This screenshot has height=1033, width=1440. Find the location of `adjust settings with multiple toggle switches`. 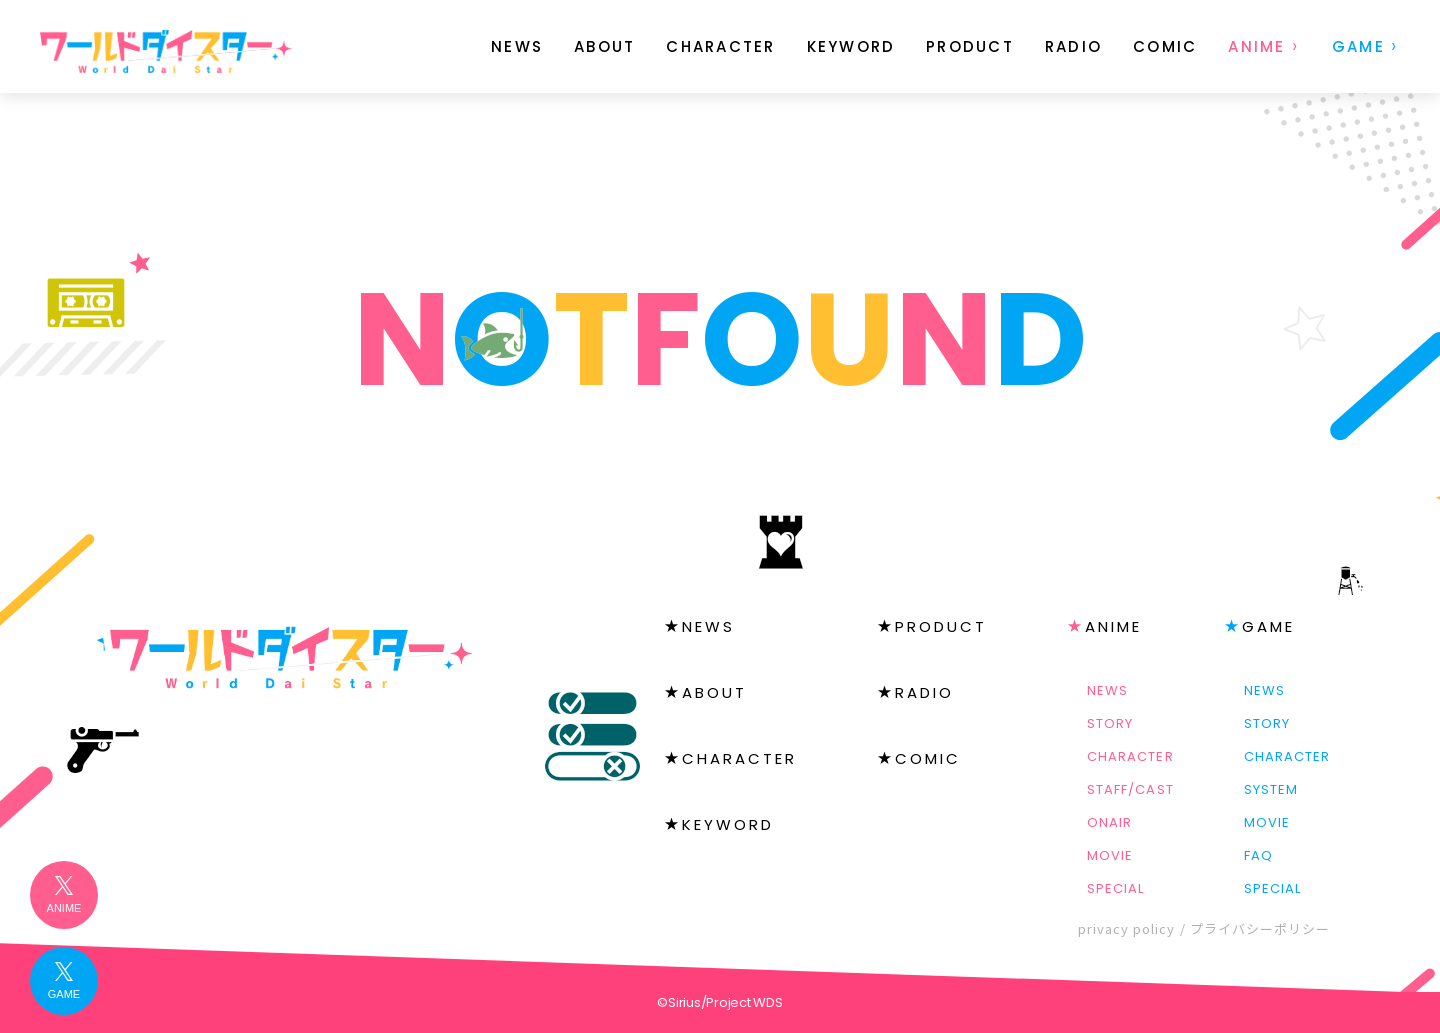

adjust settings with multiple toggle switches is located at coordinates (592, 736).